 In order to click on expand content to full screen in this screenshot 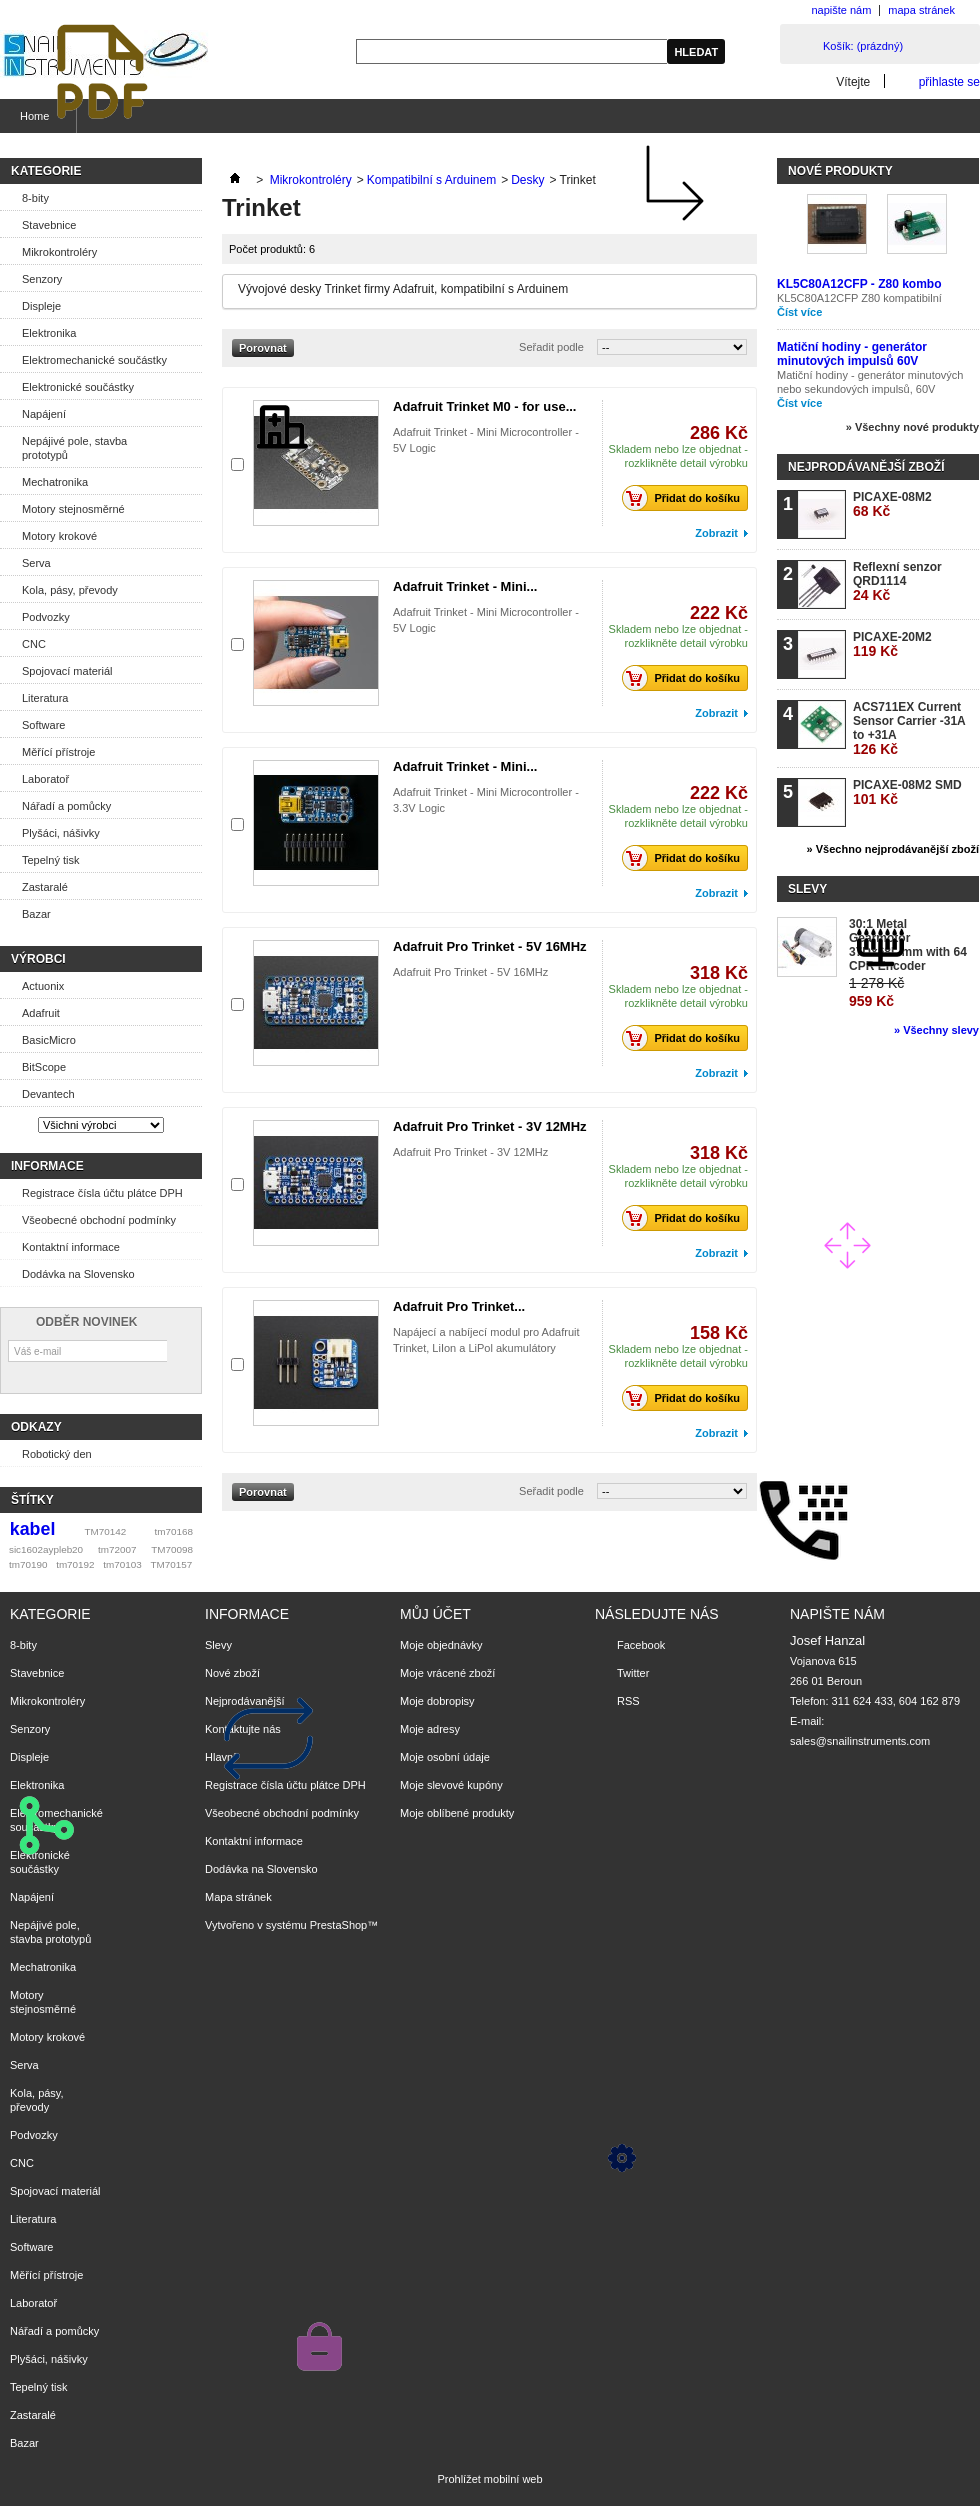, I will do `click(847, 1245)`.